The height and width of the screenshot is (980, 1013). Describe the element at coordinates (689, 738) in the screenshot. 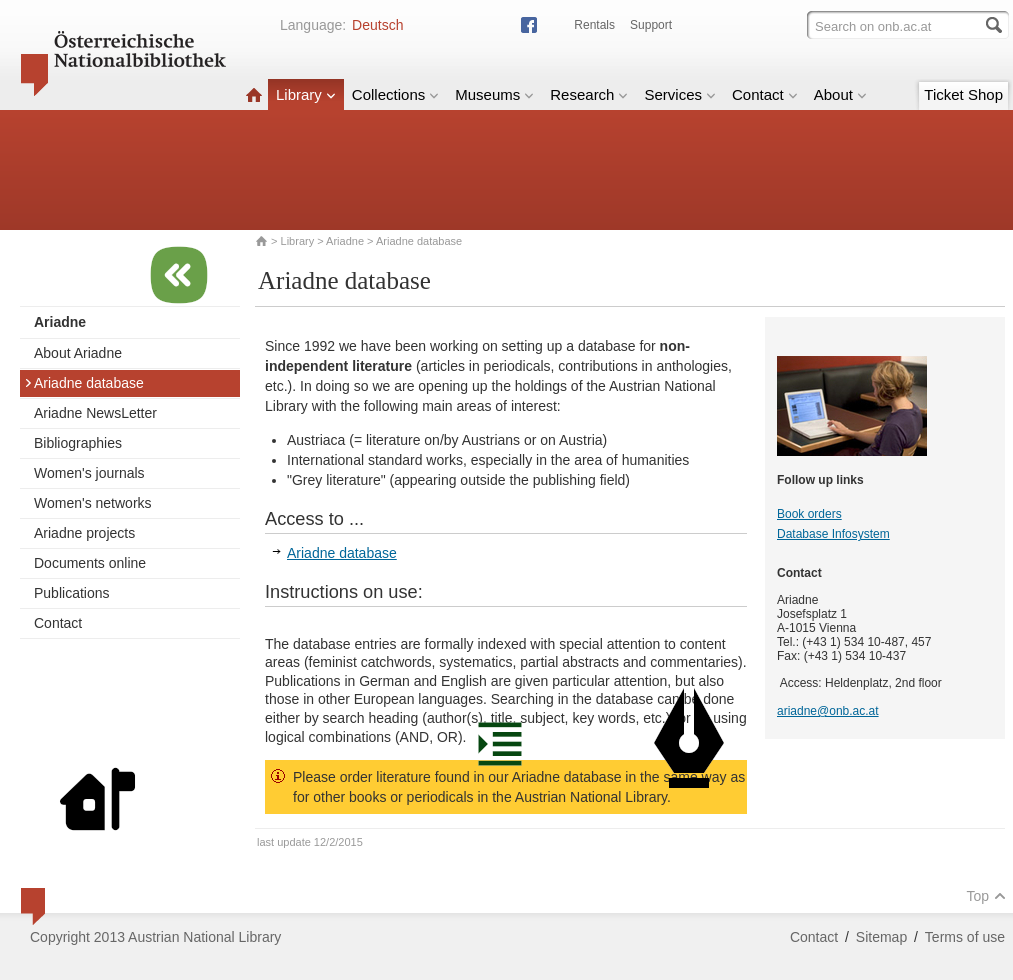

I see `access vector drawing tools` at that location.